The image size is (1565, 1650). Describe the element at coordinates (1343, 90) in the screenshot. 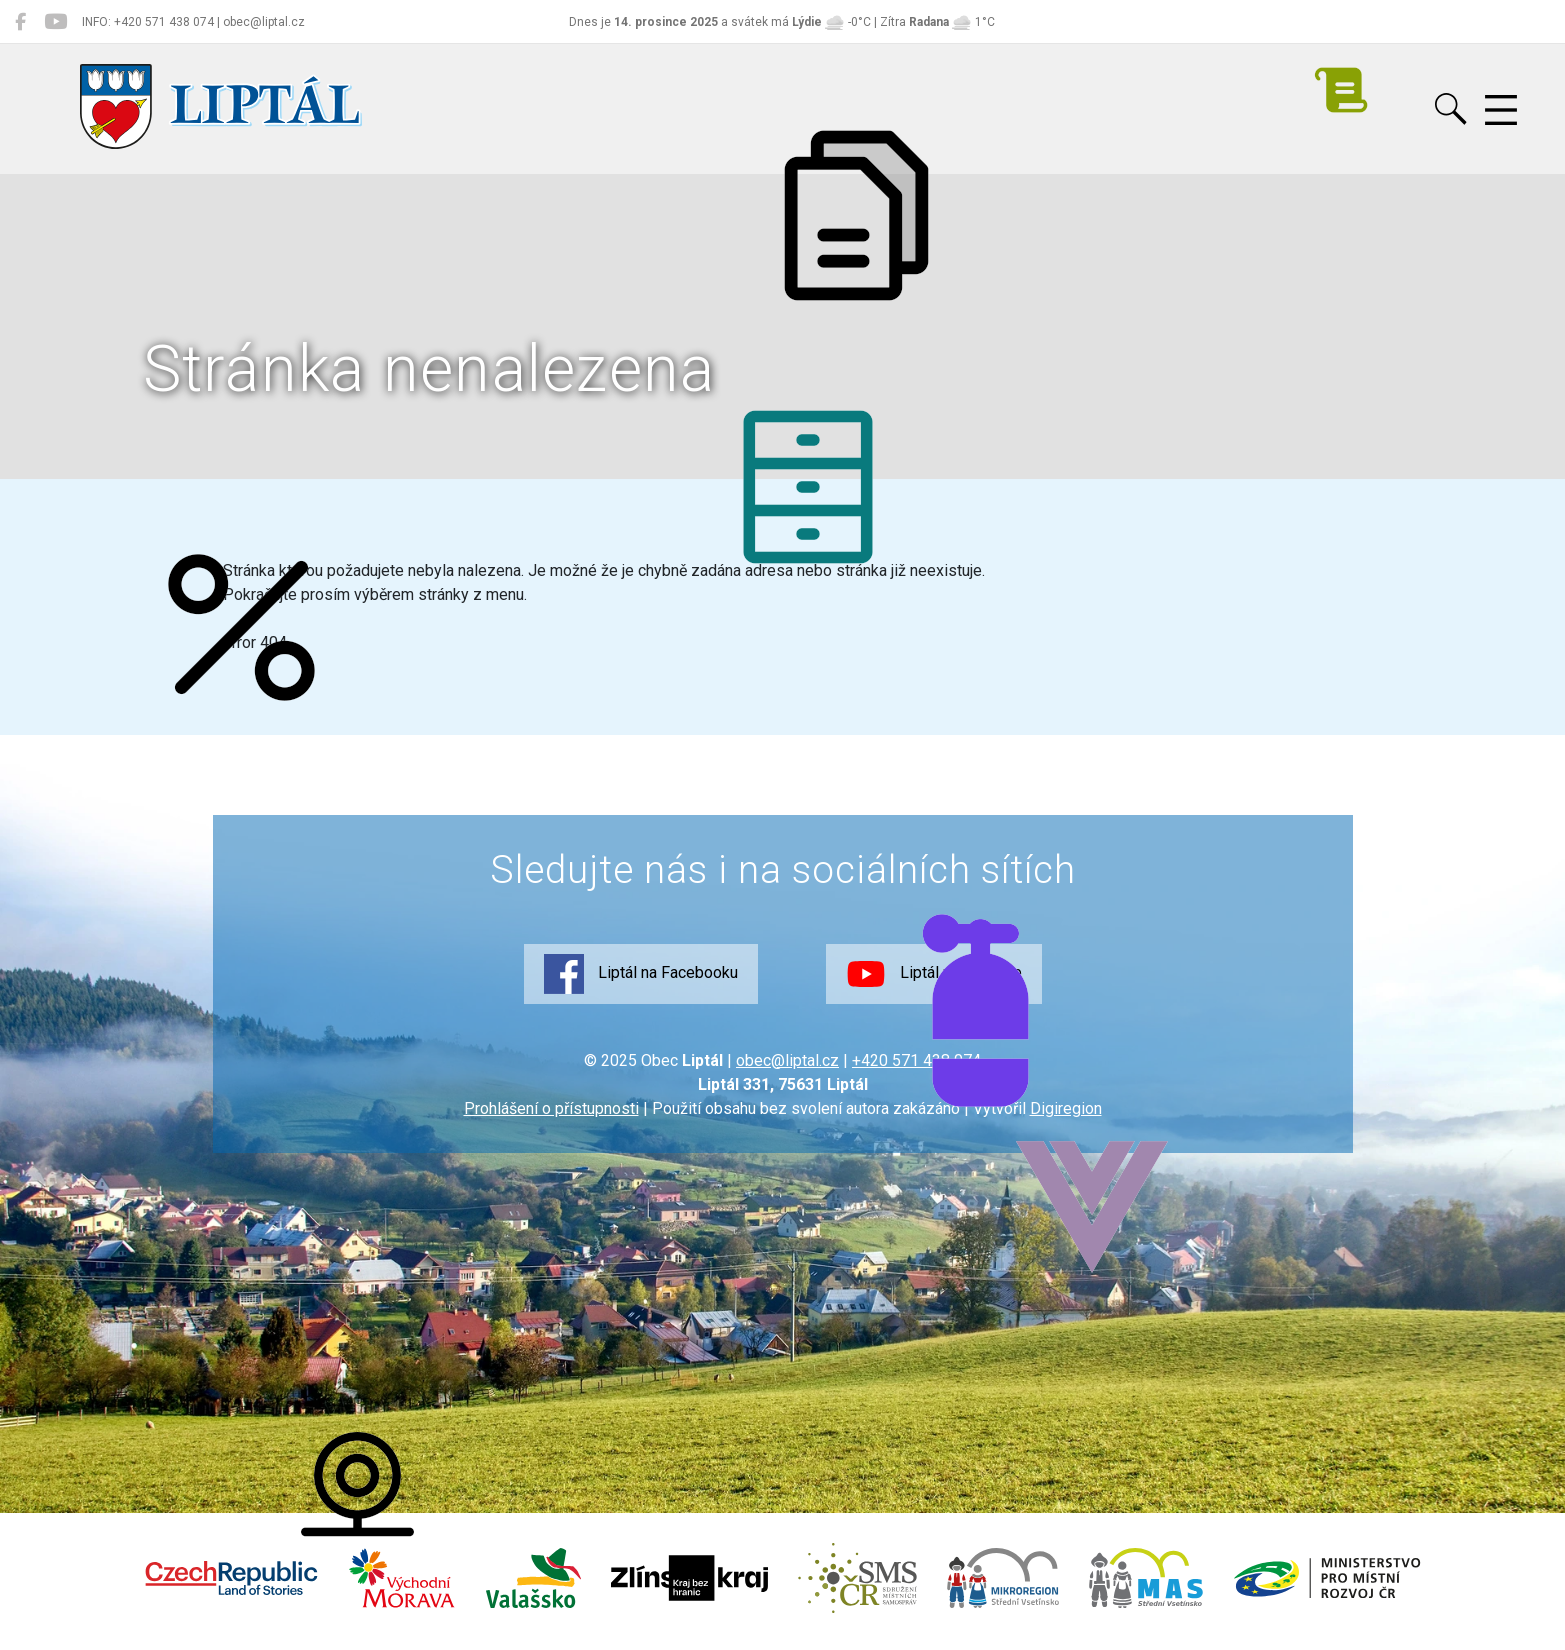

I see `view terms and conditions or legal documents` at that location.